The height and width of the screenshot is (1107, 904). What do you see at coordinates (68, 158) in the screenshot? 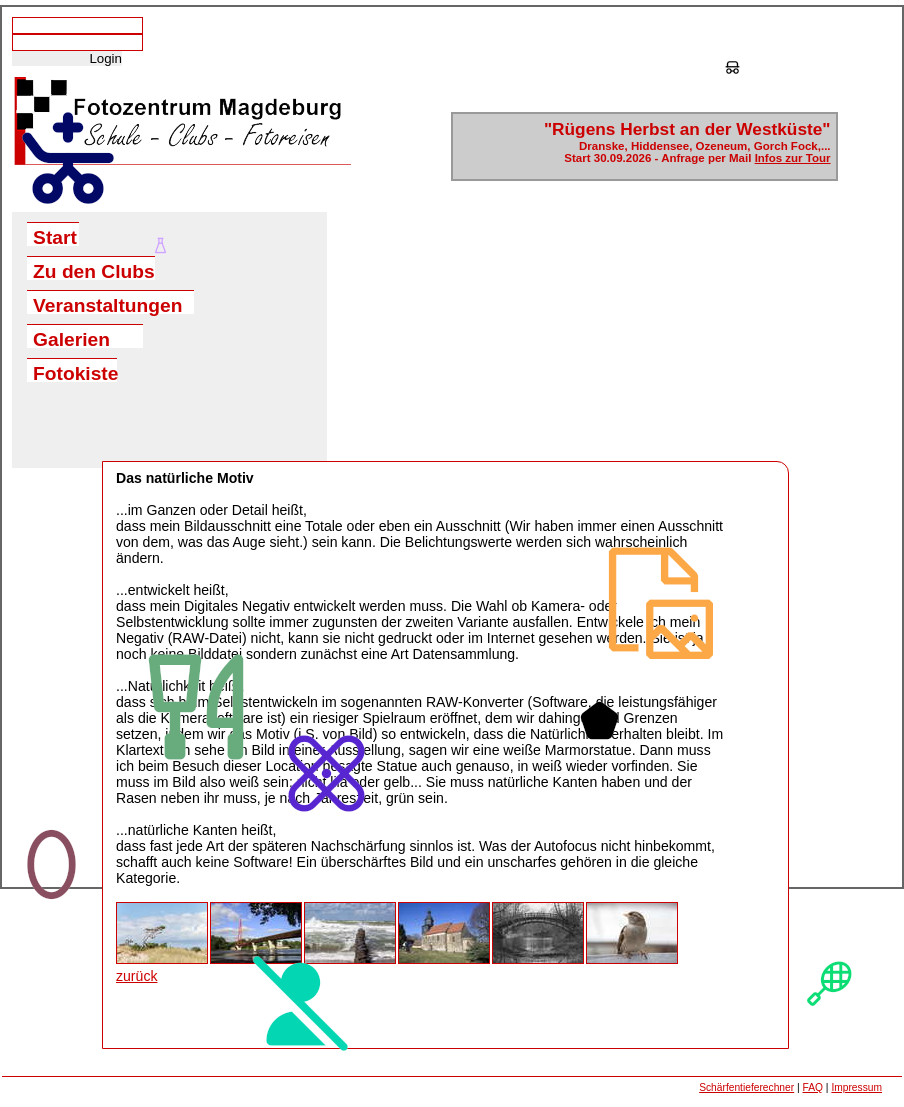
I see `access emergency medical bed availability` at bounding box center [68, 158].